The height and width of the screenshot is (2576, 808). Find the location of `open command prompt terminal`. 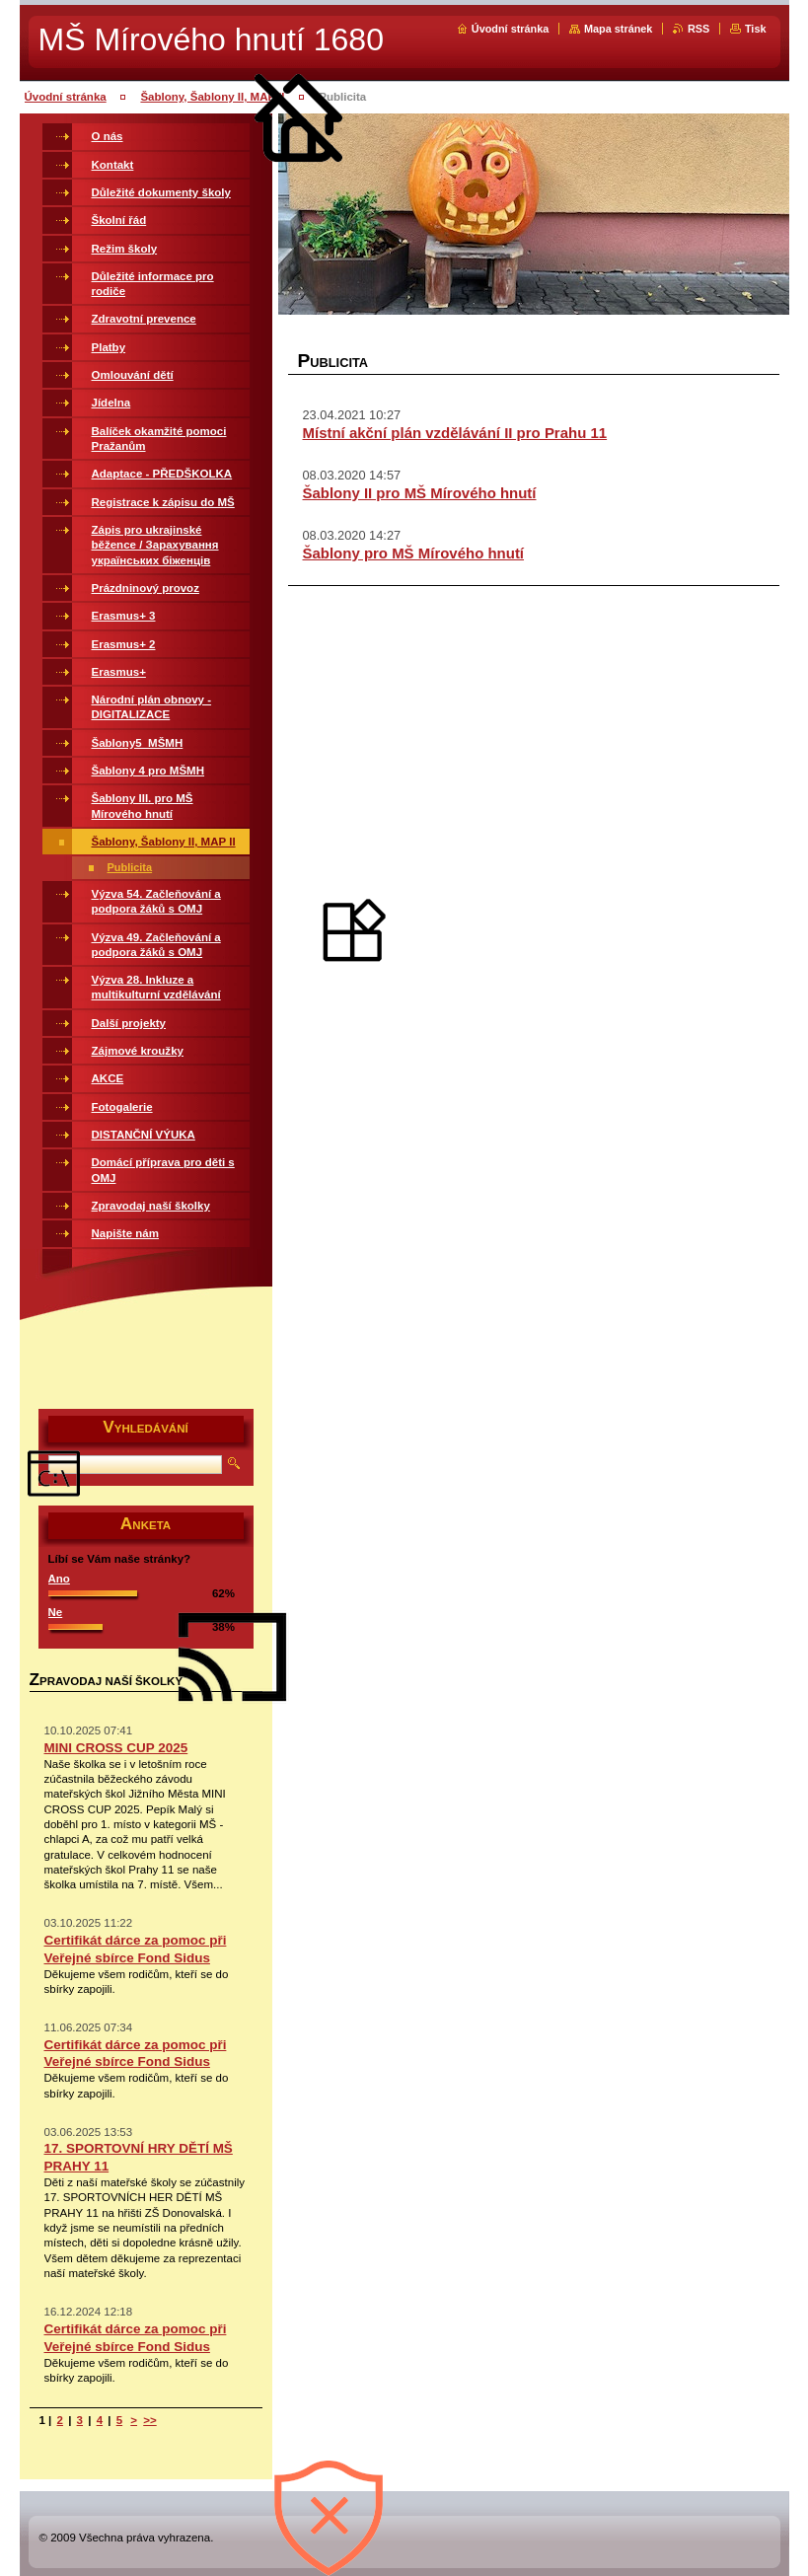

open command prompt terminal is located at coordinates (53, 1473).